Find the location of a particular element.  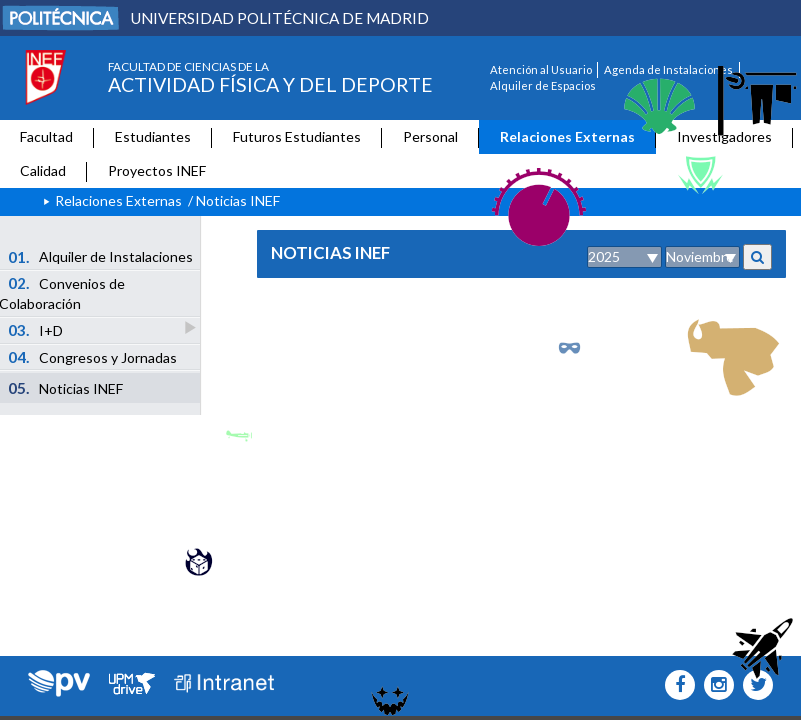

laundry or clothing care feature is located at coordinates (757, 97).